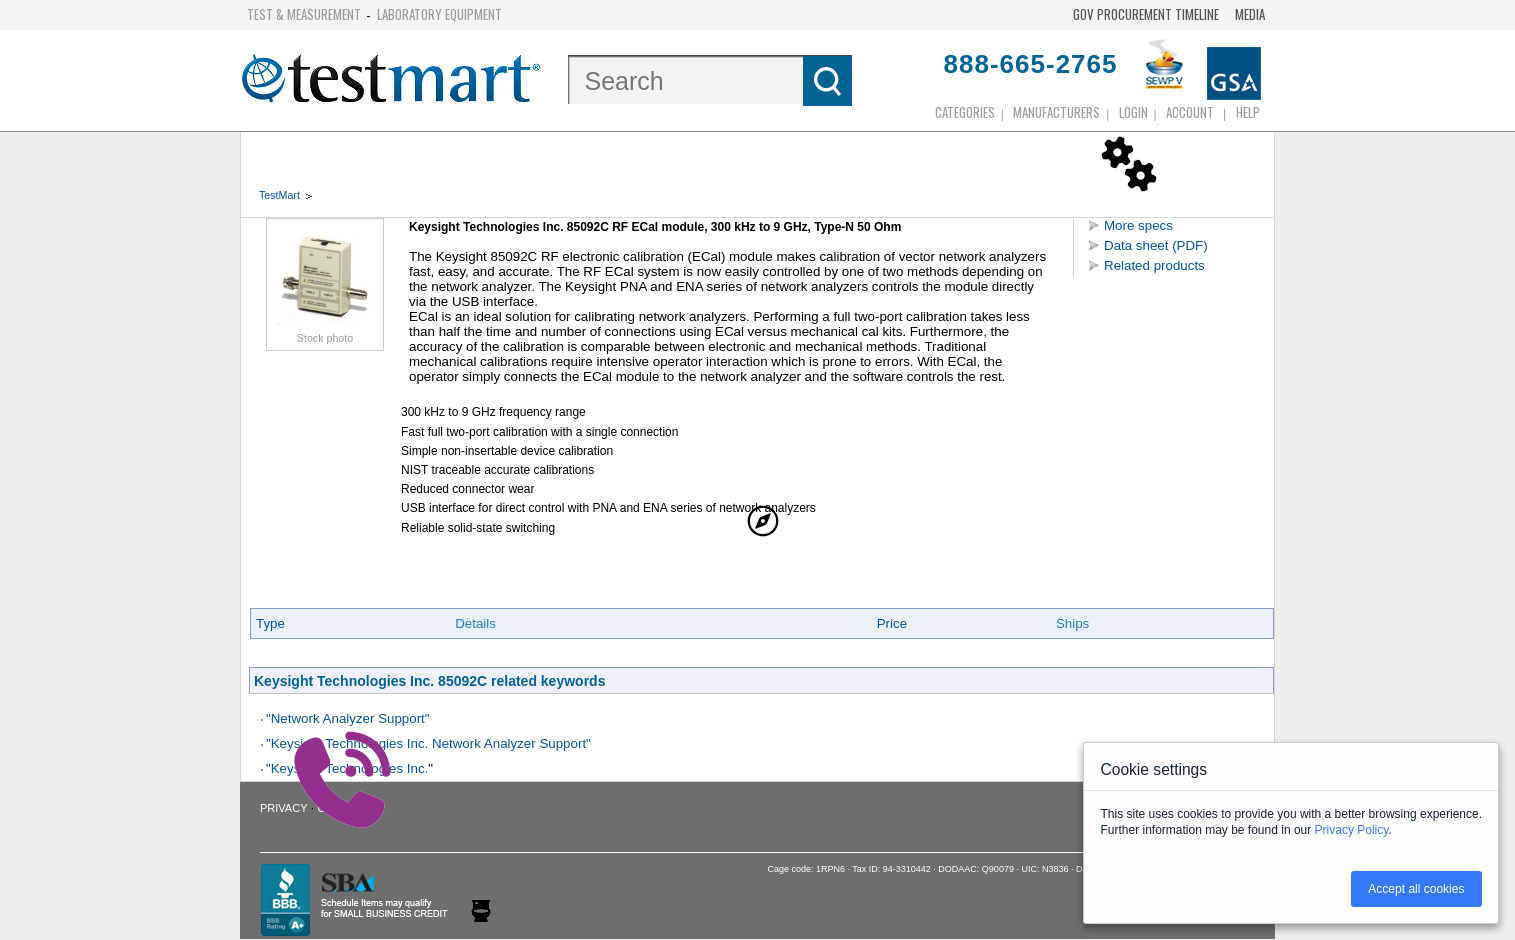 The width and height of the screenshot is (1515, 940). I want to click on adjust call volume settings, so click(339, 782).